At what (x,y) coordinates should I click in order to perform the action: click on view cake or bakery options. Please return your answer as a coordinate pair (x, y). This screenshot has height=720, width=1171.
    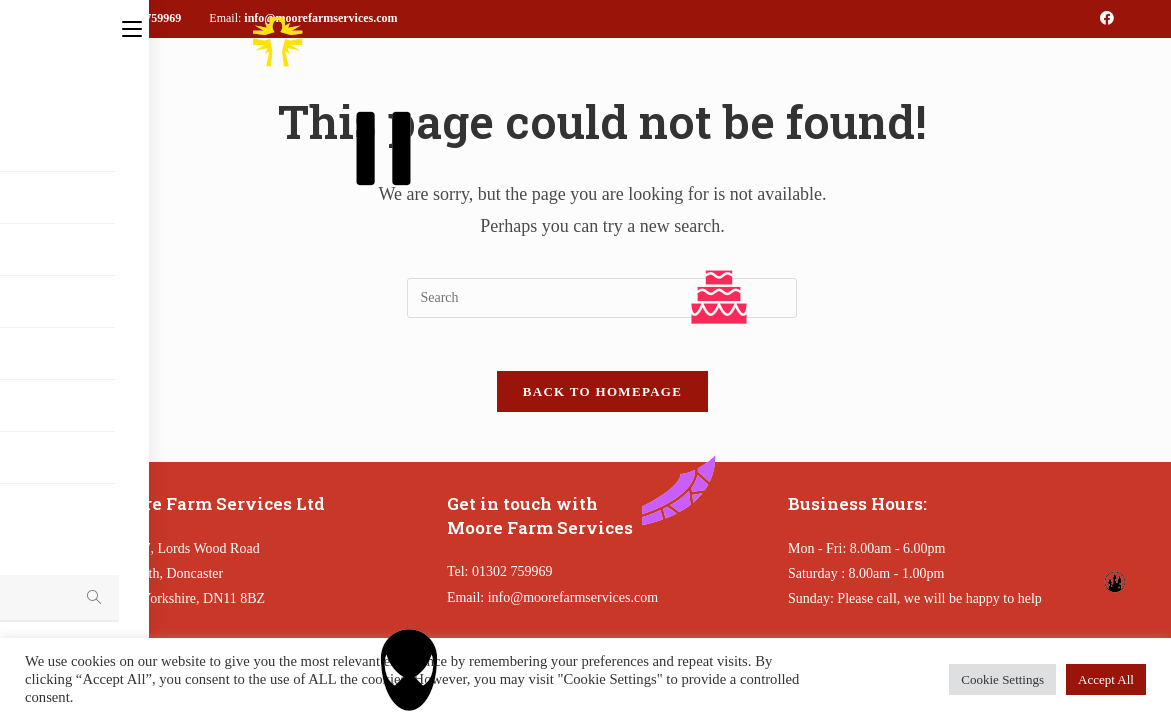
    Looking at the image, I should click on (719, 294).